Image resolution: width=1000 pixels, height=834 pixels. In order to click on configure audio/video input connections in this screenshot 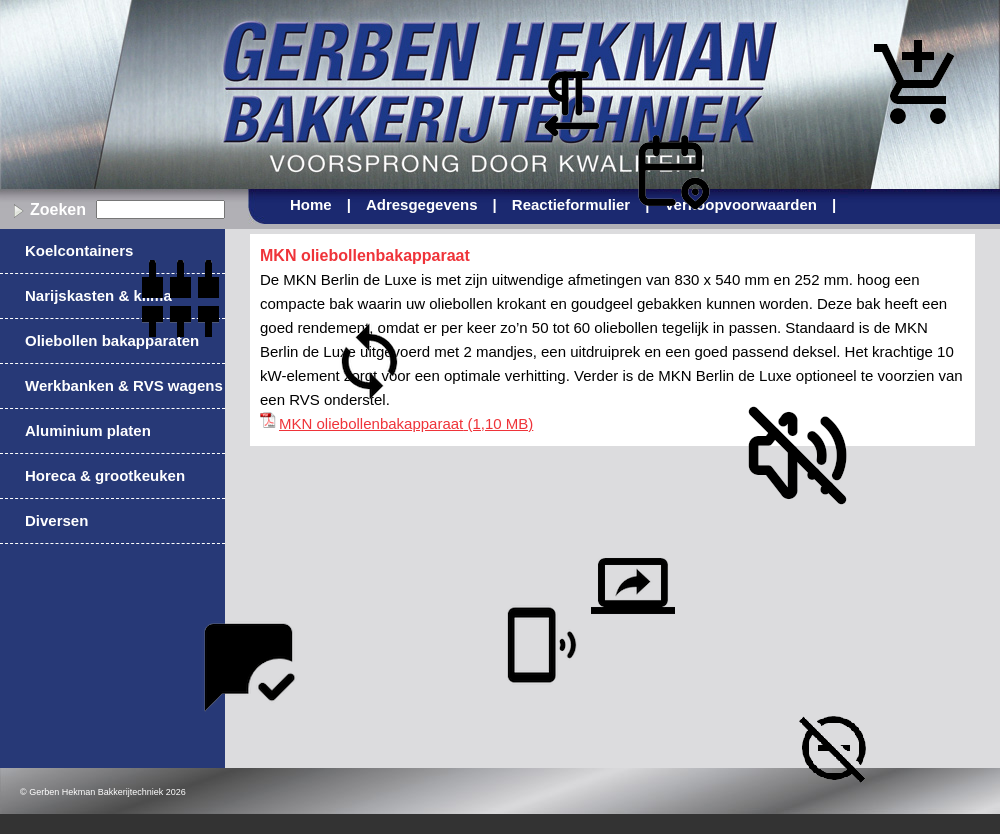, I will do `click(180, 298)`.